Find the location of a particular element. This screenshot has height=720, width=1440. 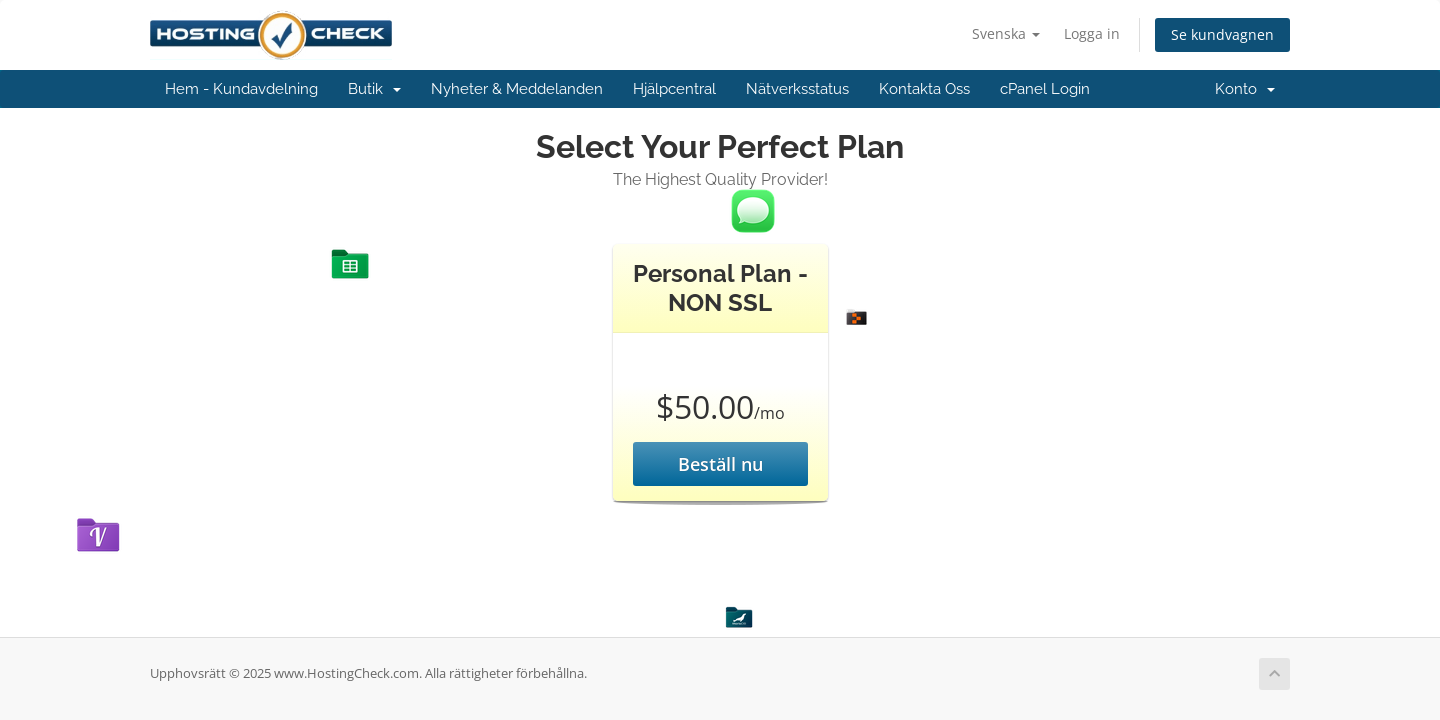

open folder containing vala programming files is located at coordinates (98, 536).